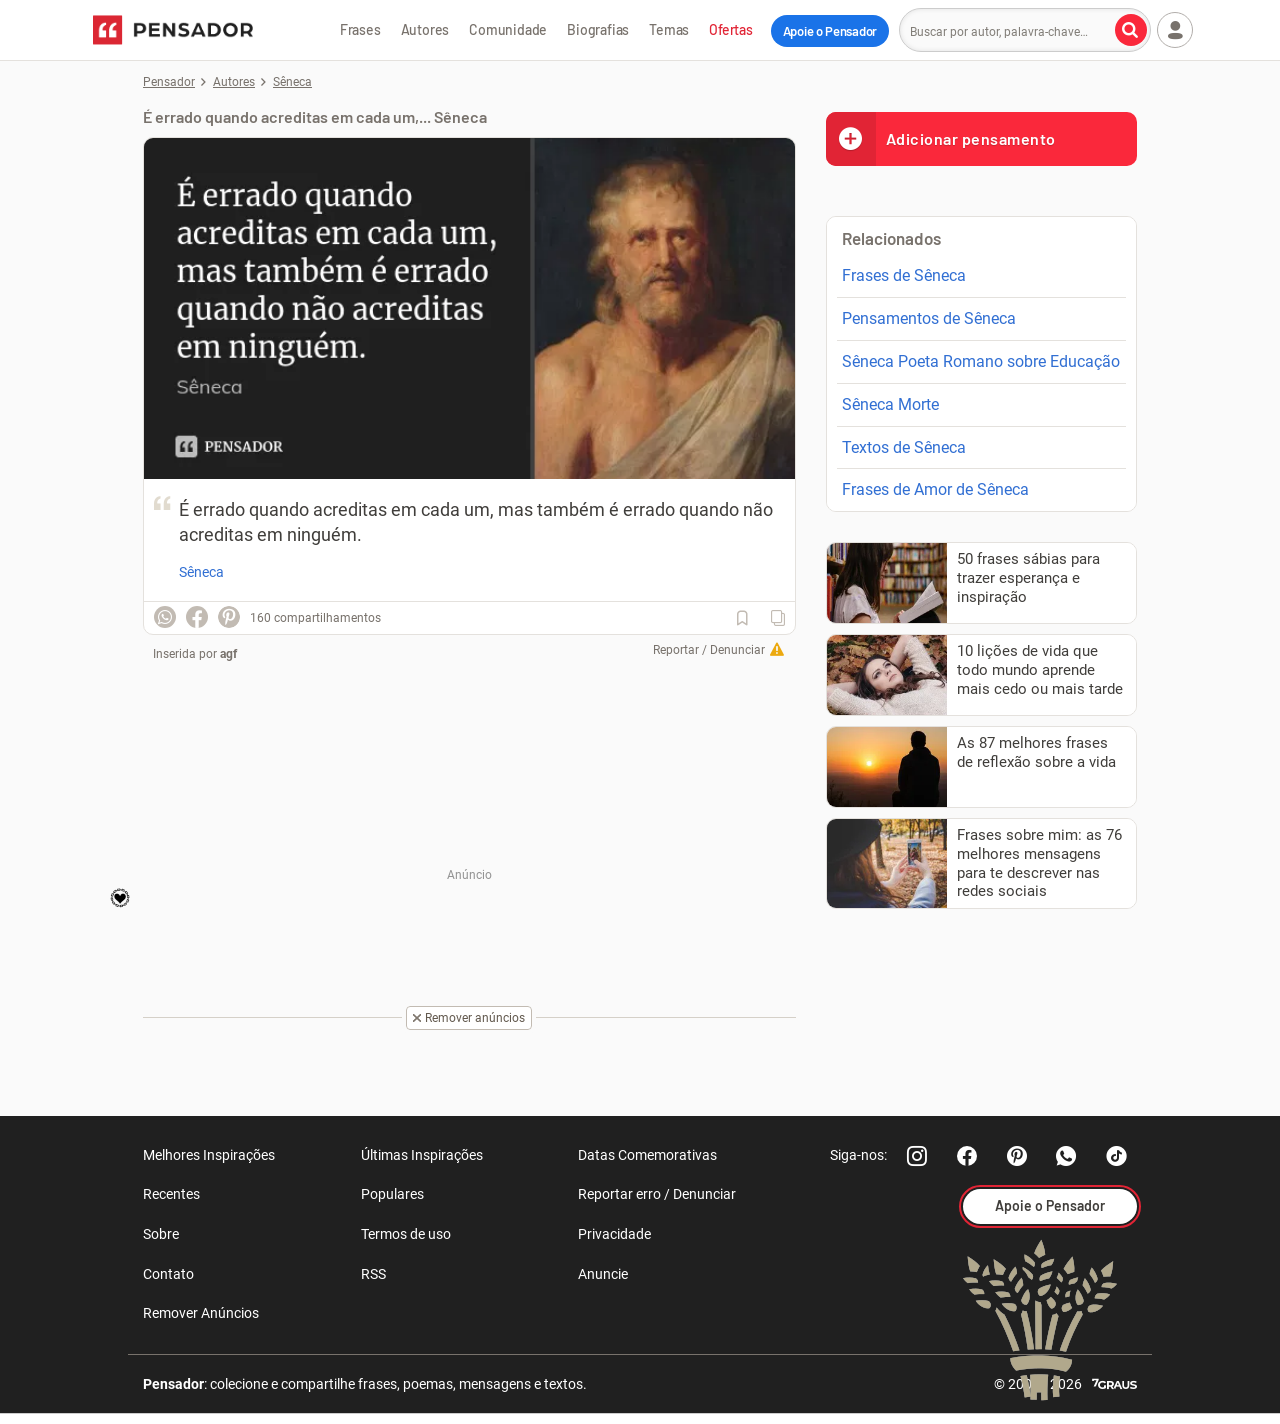 This screenshot has width=1280, height=1424. Describe the element at coordinates (1040, 1320) in the screenshot. I see `represents farming or agriculture in a game interface` at that location.